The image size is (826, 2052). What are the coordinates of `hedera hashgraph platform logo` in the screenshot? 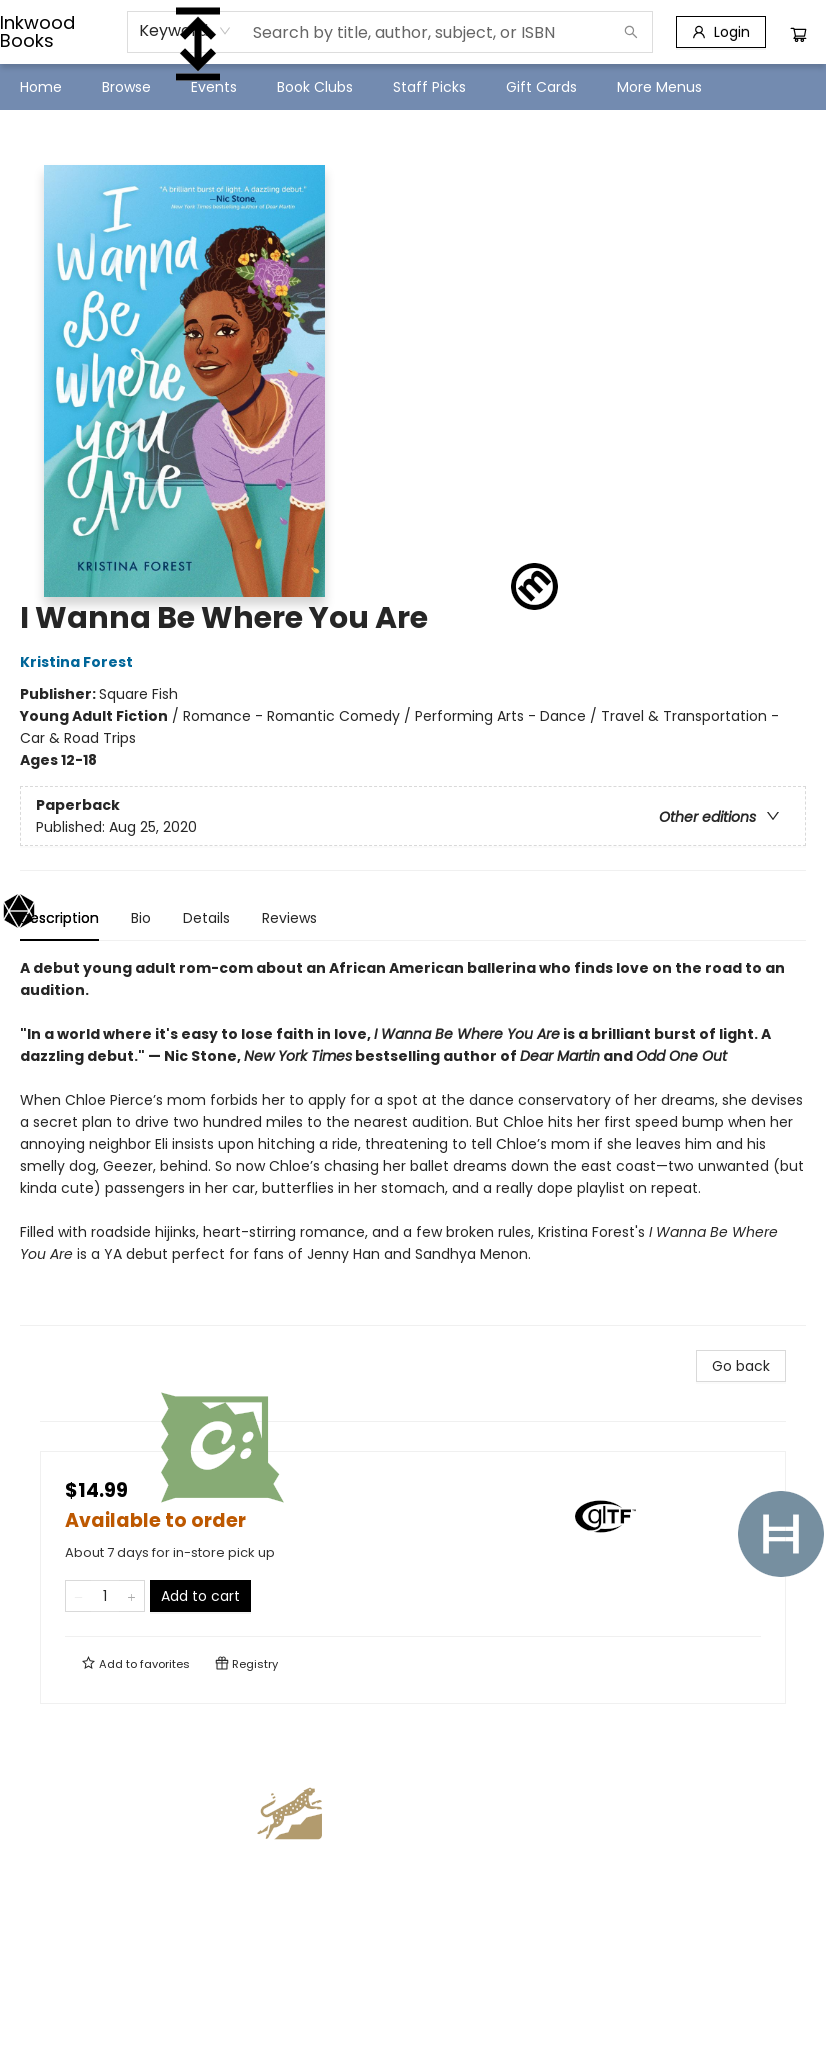 It's located at (781, 1534).